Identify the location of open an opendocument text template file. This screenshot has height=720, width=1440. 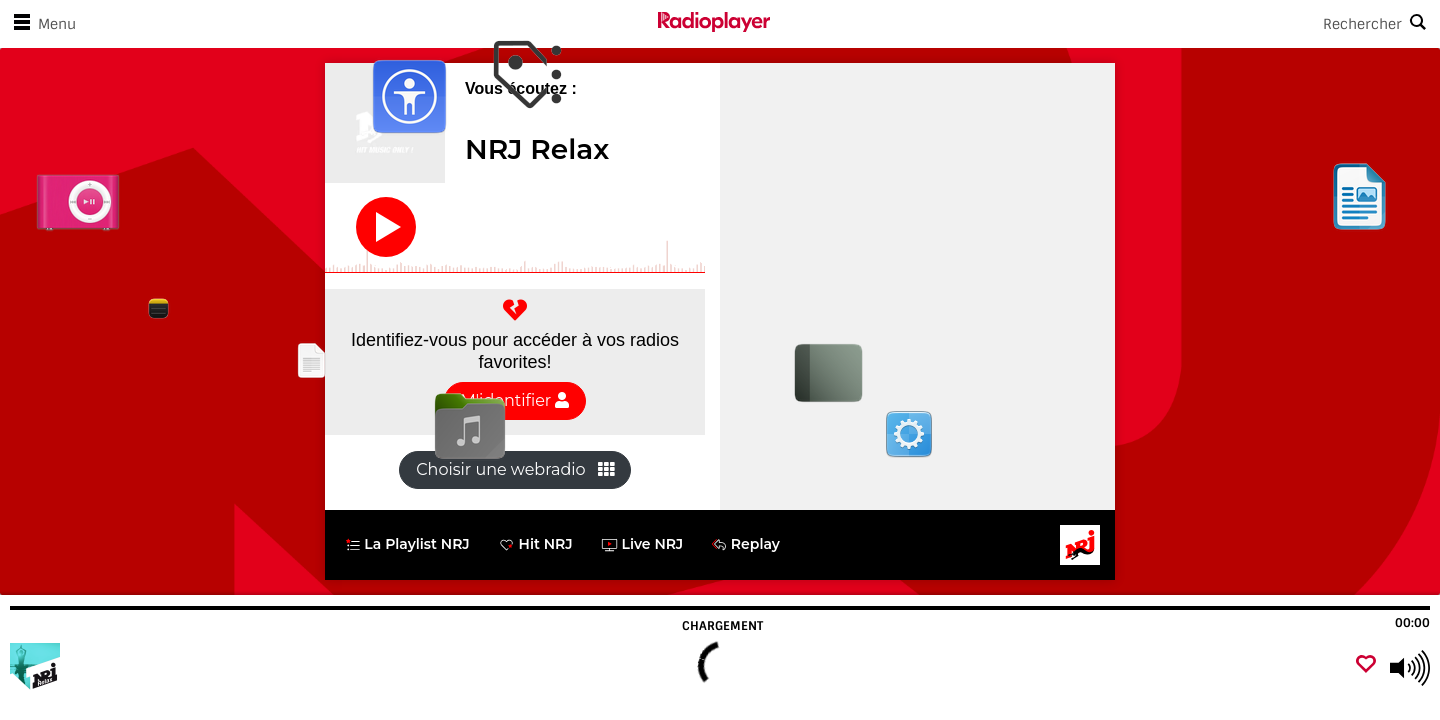
(1359, 196).